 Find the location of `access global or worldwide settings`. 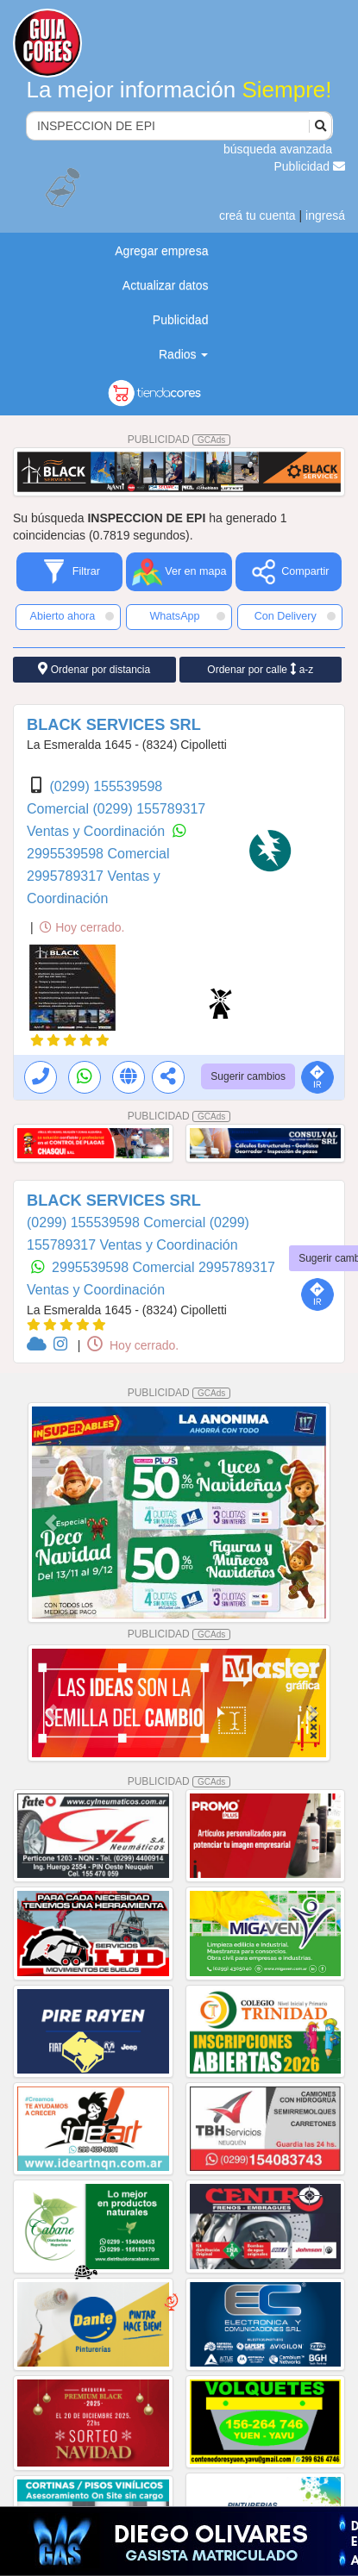

access global or worldwide settings is located at coordinates (171, 2302).